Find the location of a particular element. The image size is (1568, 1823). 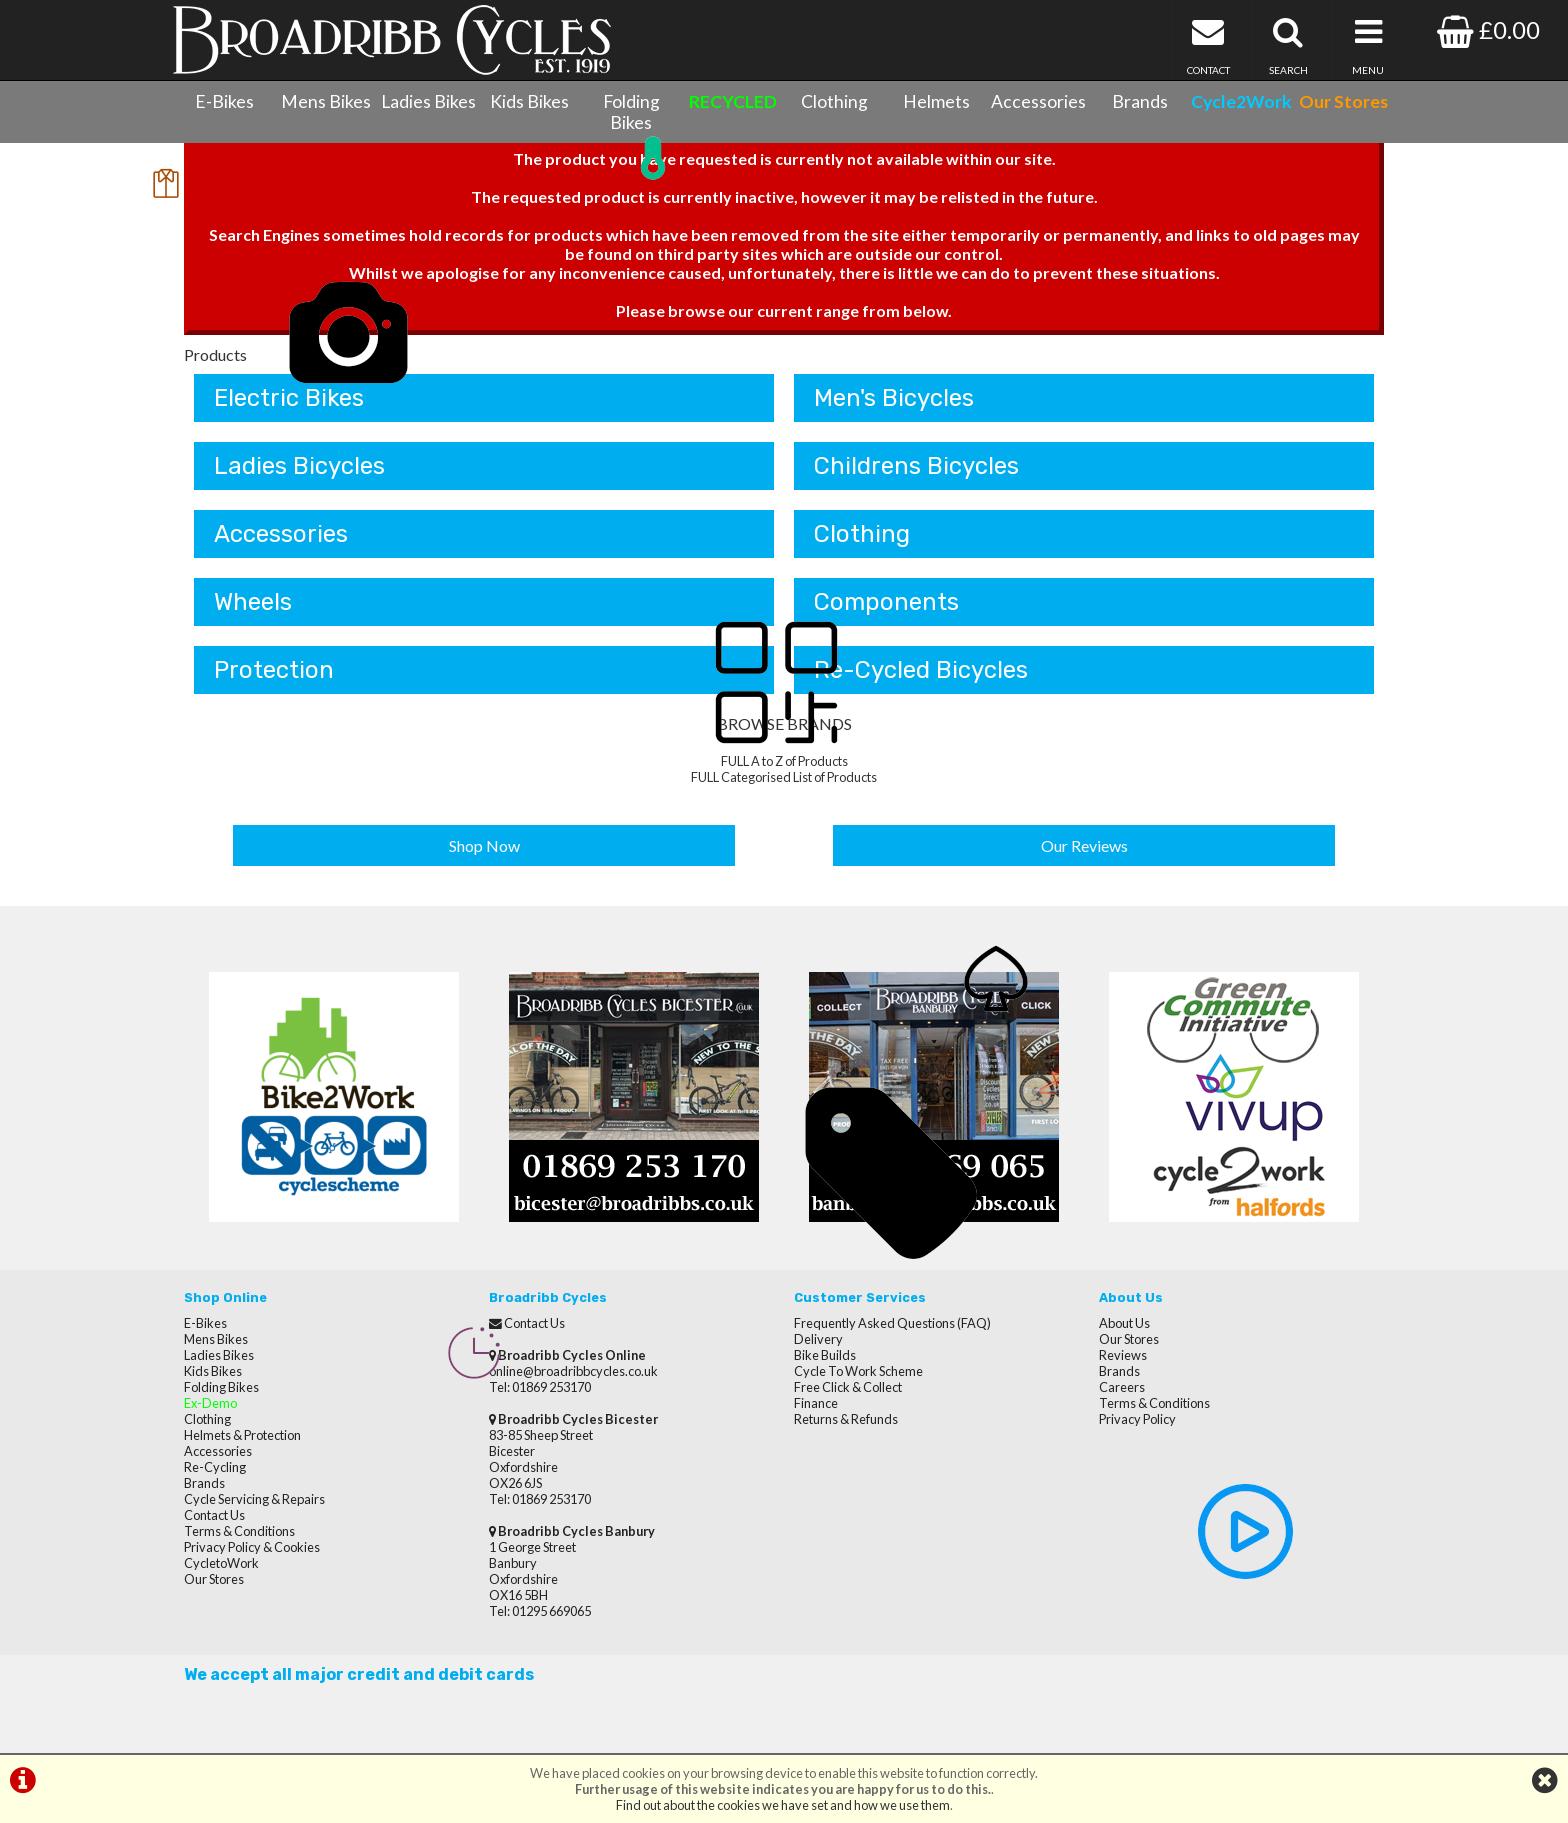

indicates low temperature reading is located at coordinates (653, 158).